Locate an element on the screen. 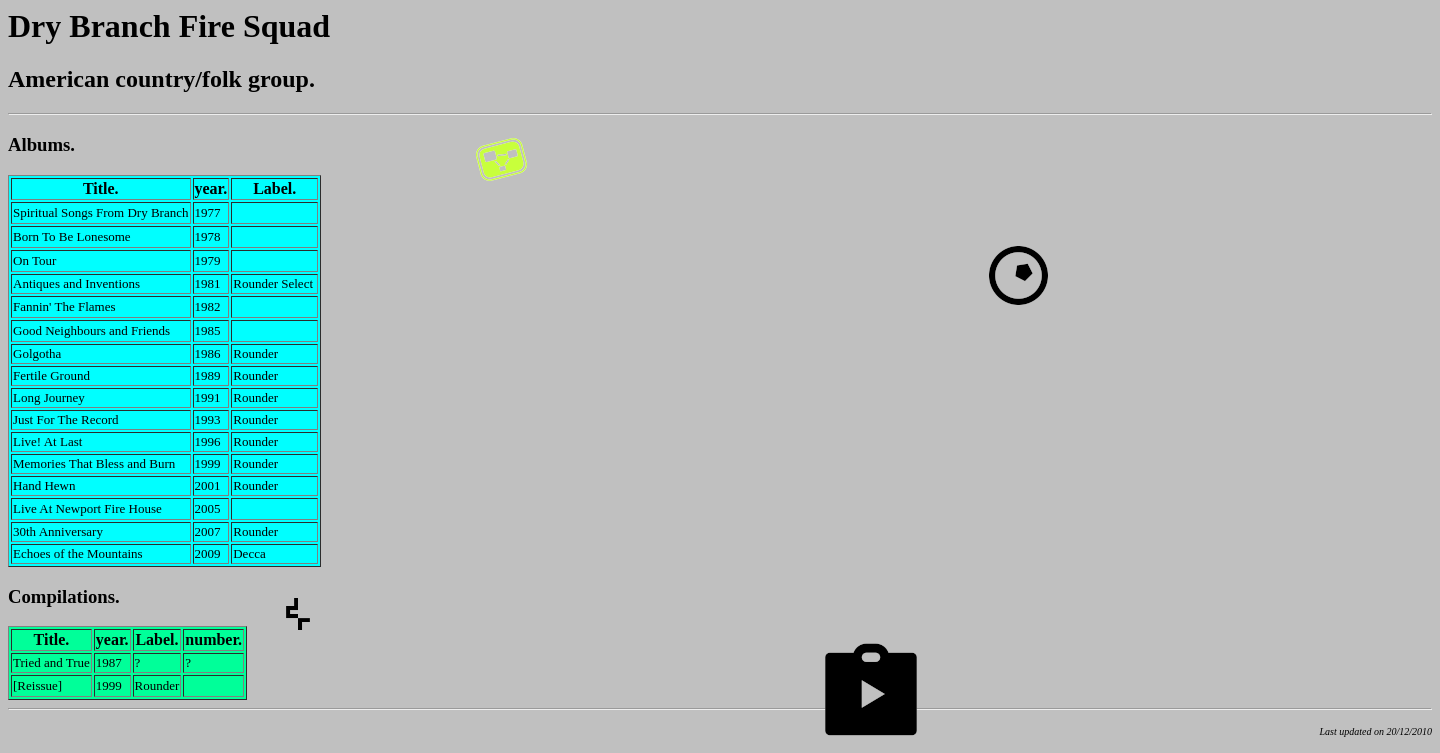 The height and width of the screenshot is (753, 1440). freedesktop.org project logo is located at coordinates (501, 159).